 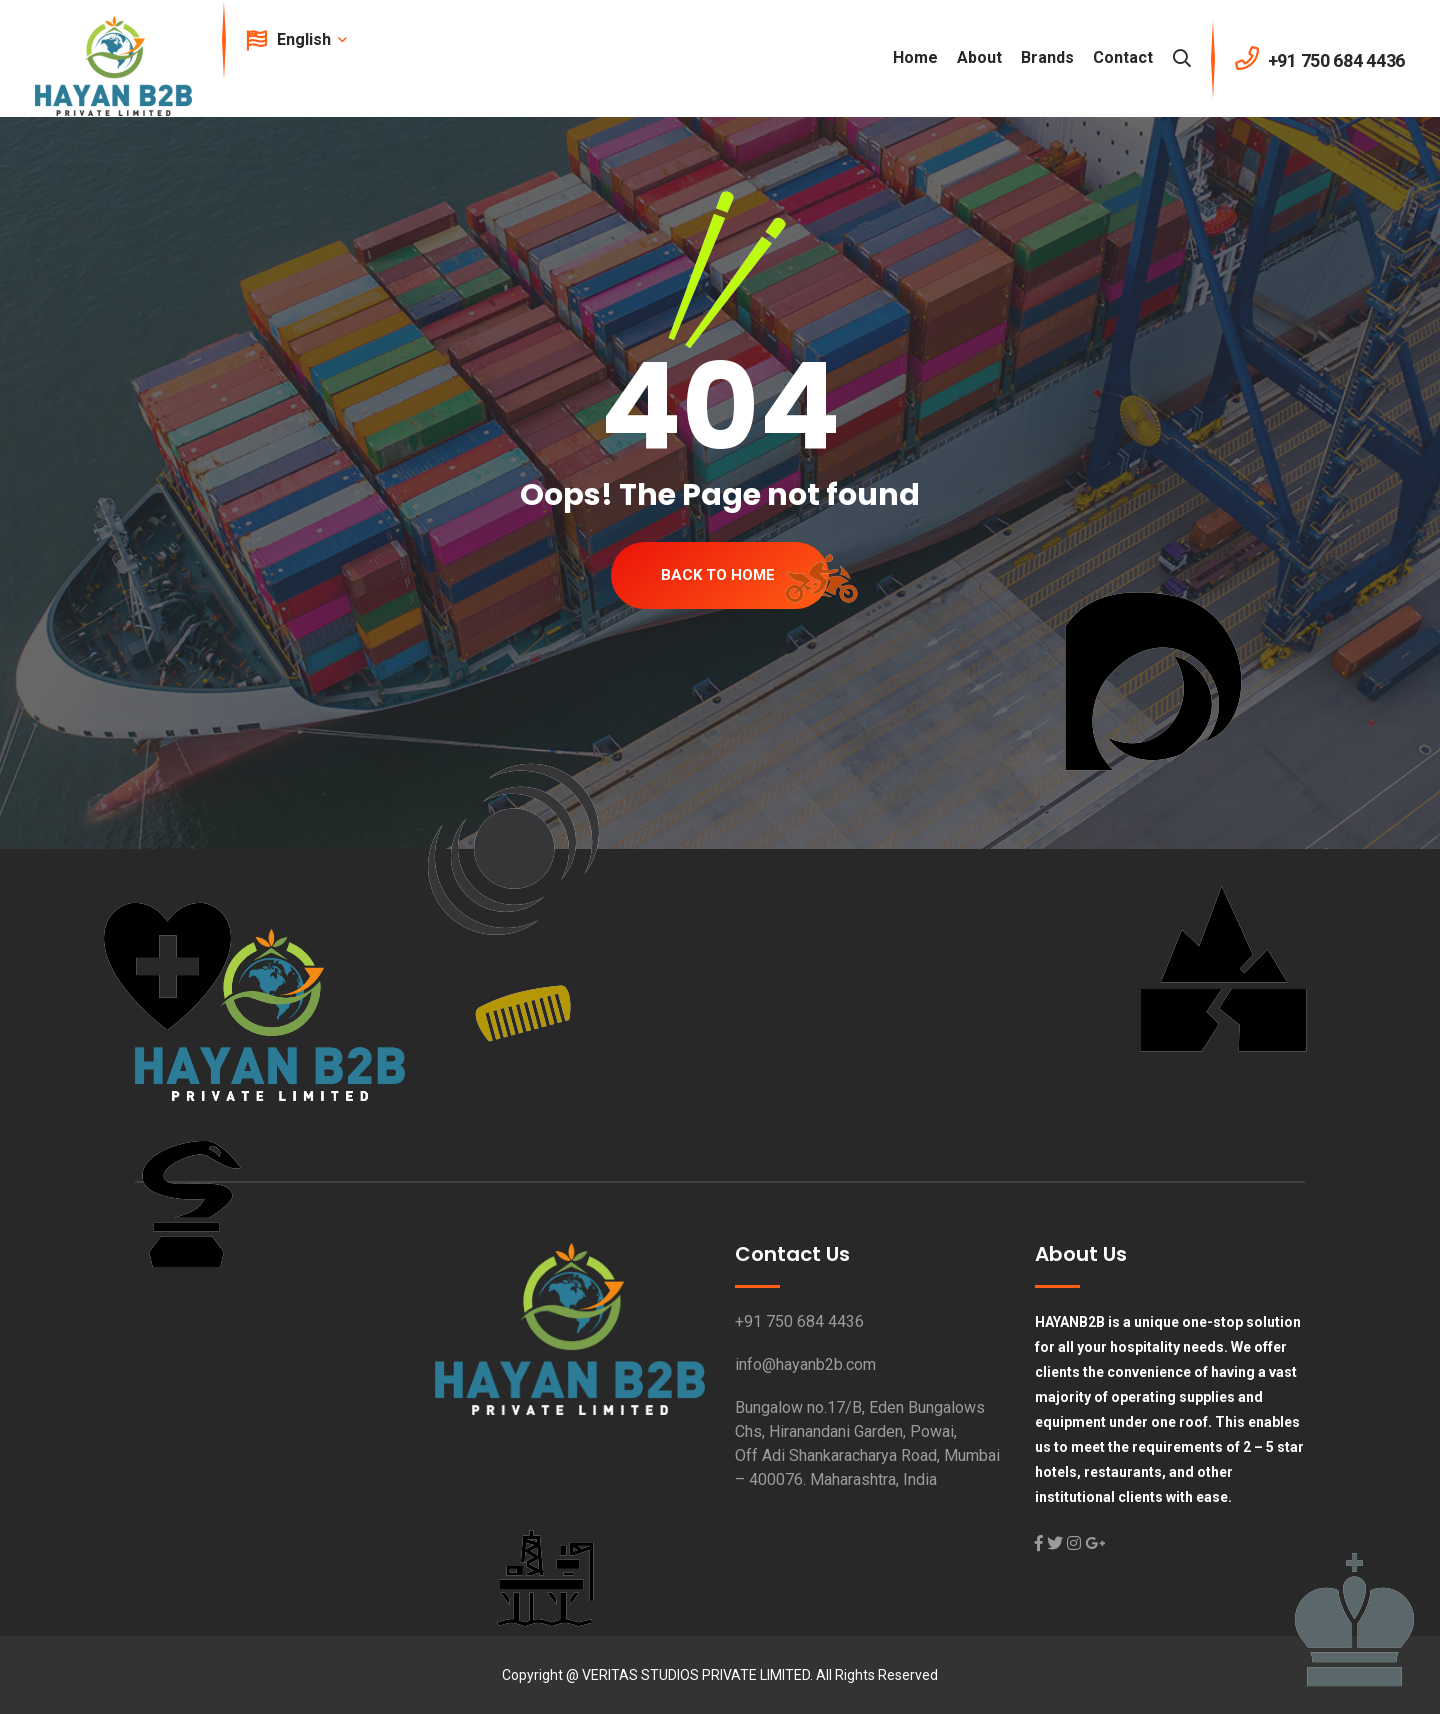 I want to click on add to favorites, so click(x=167, y=966).